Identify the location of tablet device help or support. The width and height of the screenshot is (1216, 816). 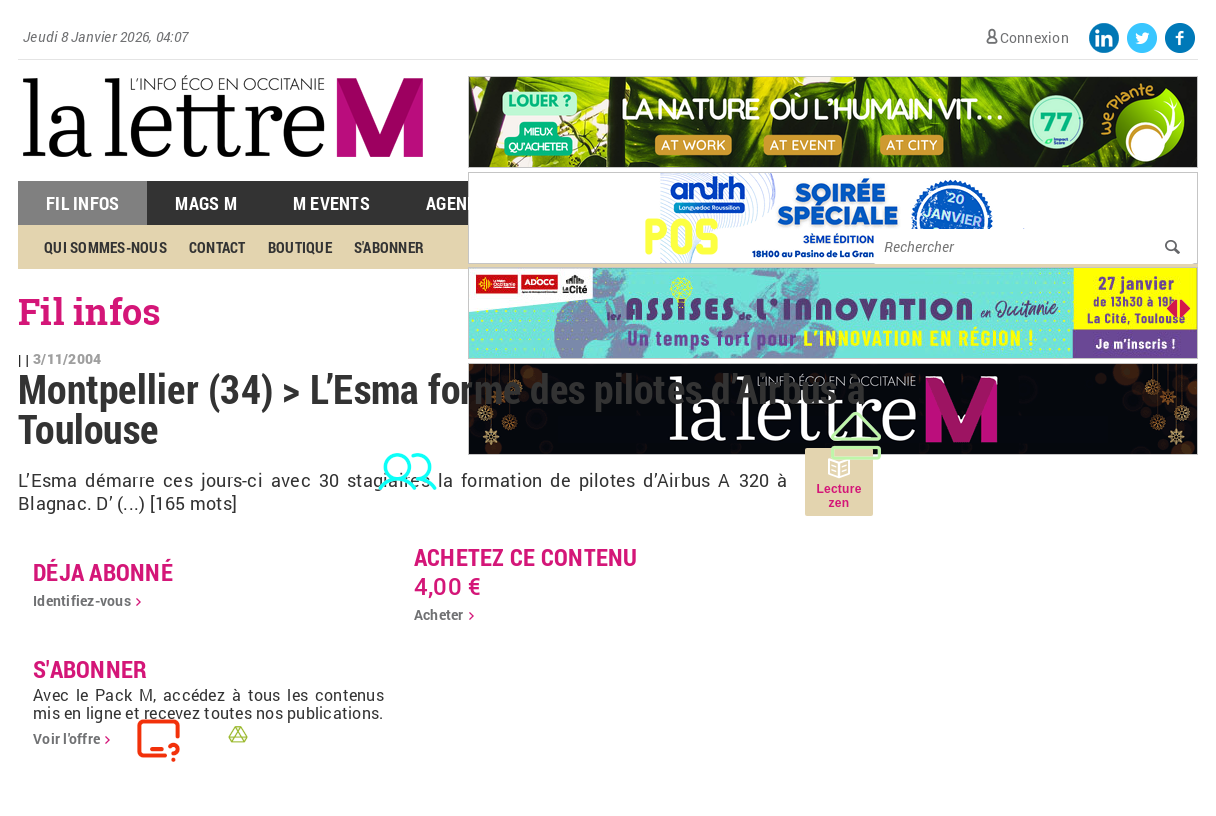
(158, 738).